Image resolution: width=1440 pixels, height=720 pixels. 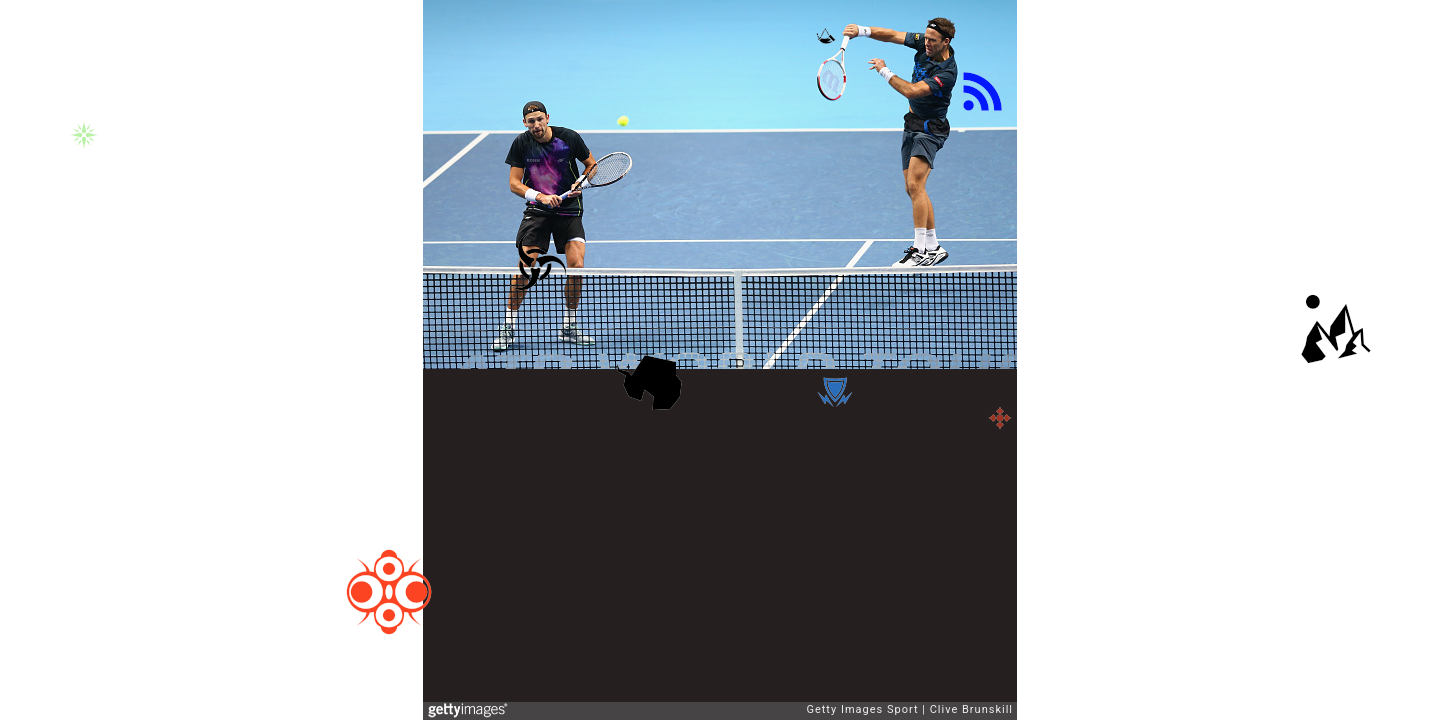 What do you see at coordinates (389, 592) in the screenshot?
I see `decorative abstract shape or pattern element` at bounding box center [389, 592].